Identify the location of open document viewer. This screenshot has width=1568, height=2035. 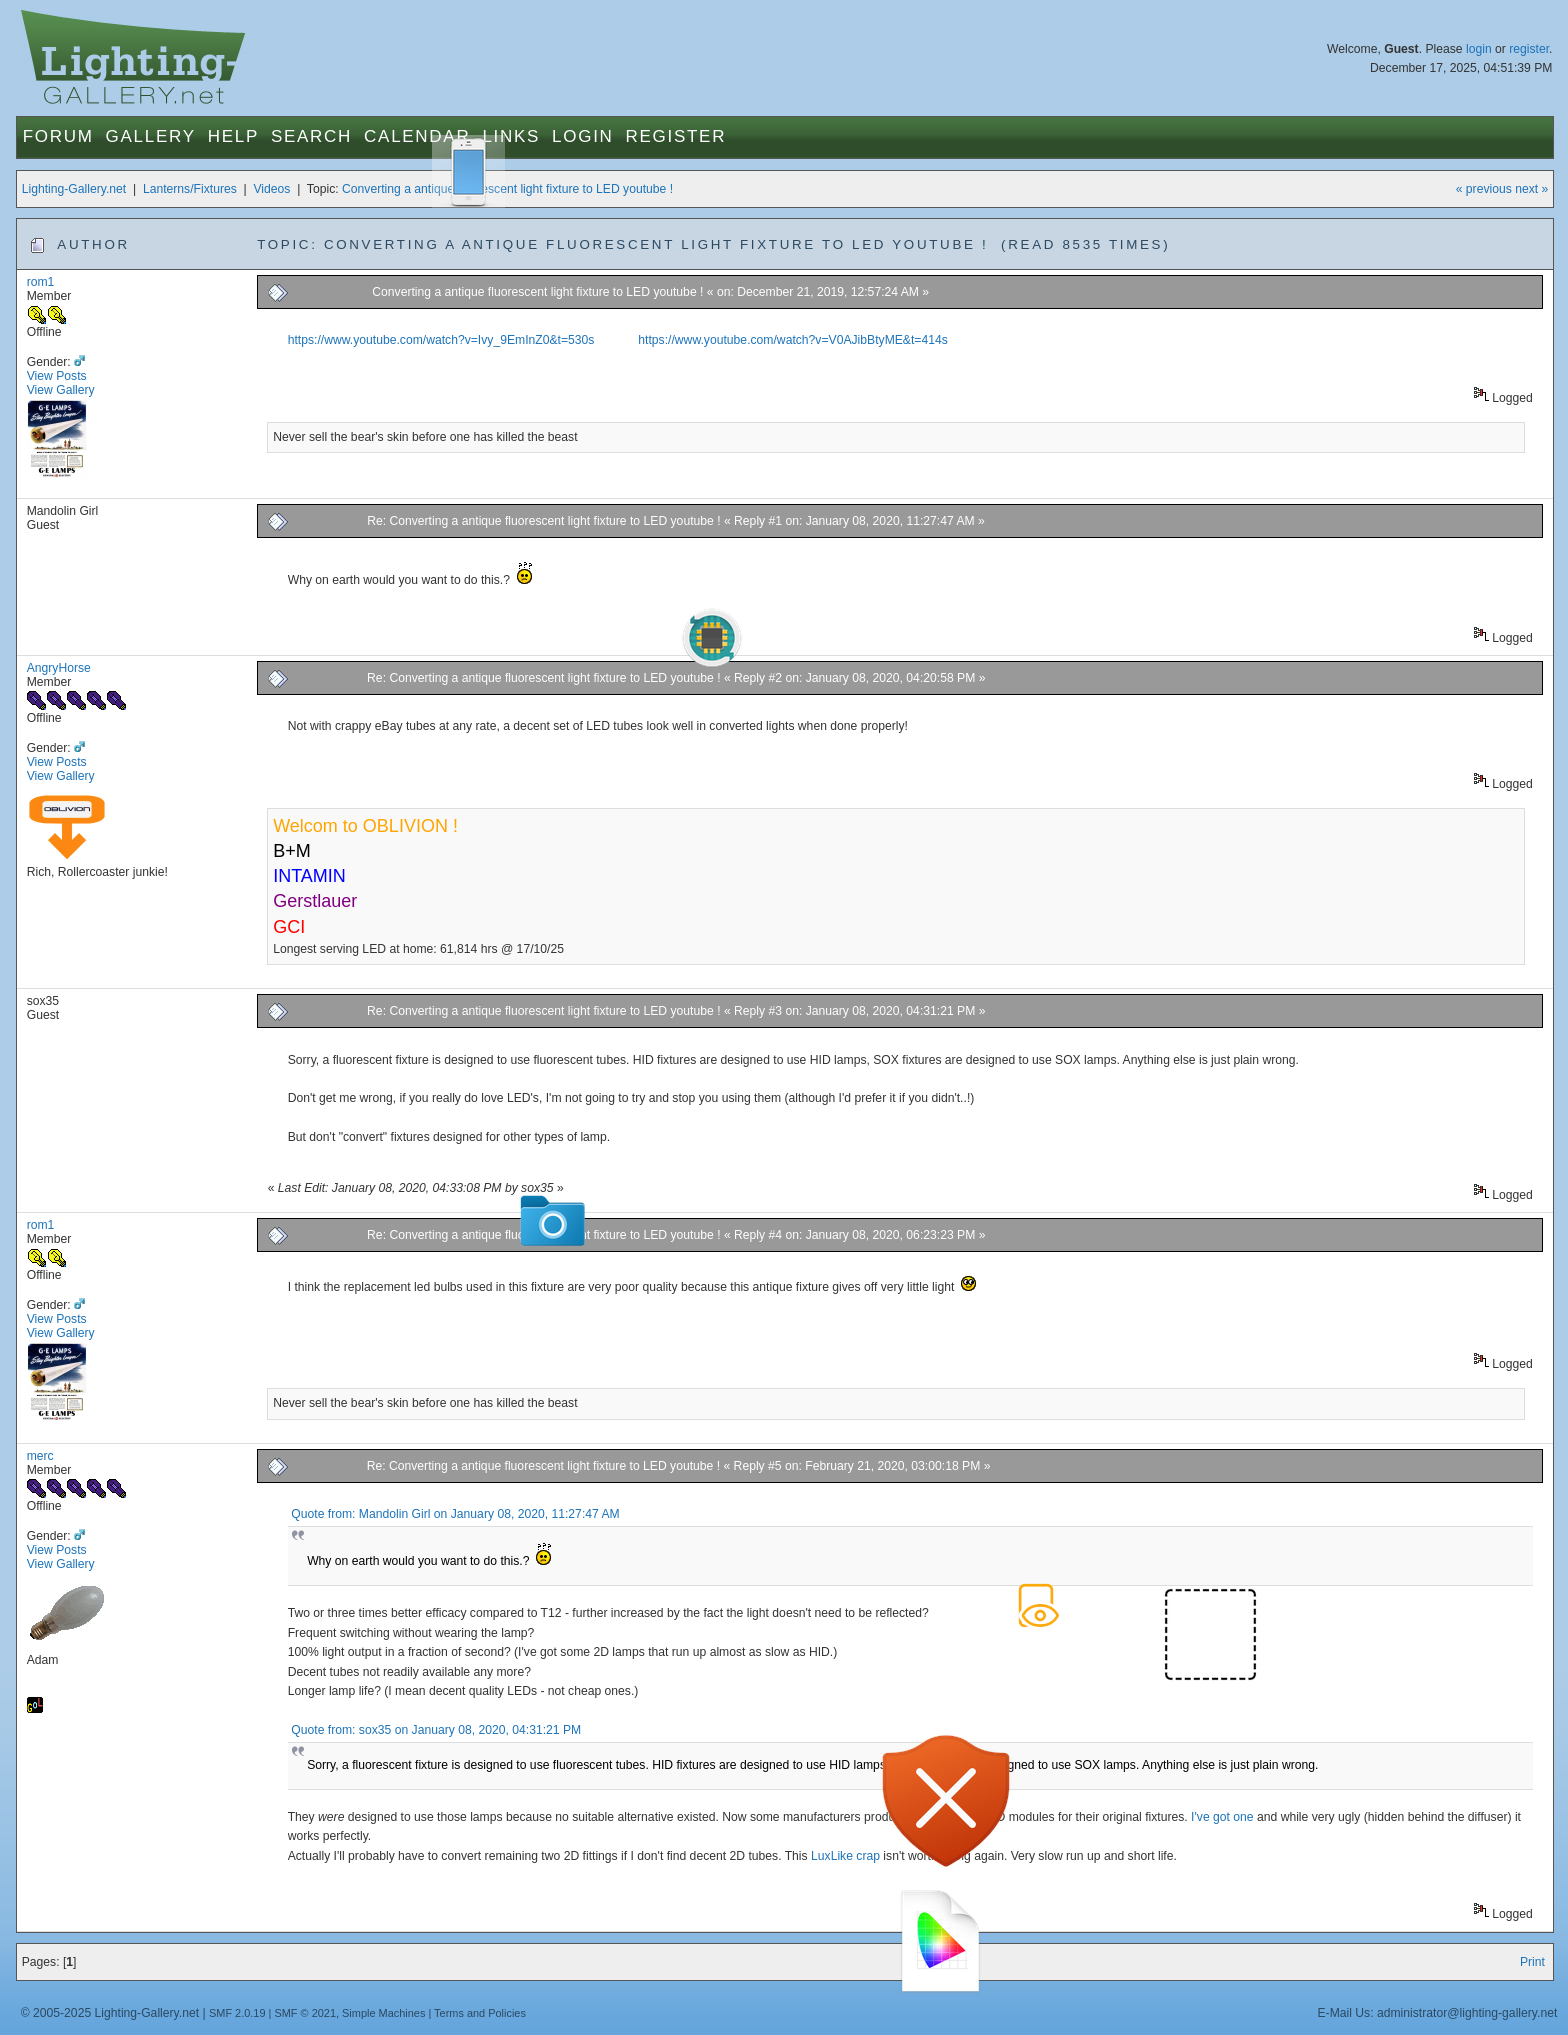
(1036, 1604).